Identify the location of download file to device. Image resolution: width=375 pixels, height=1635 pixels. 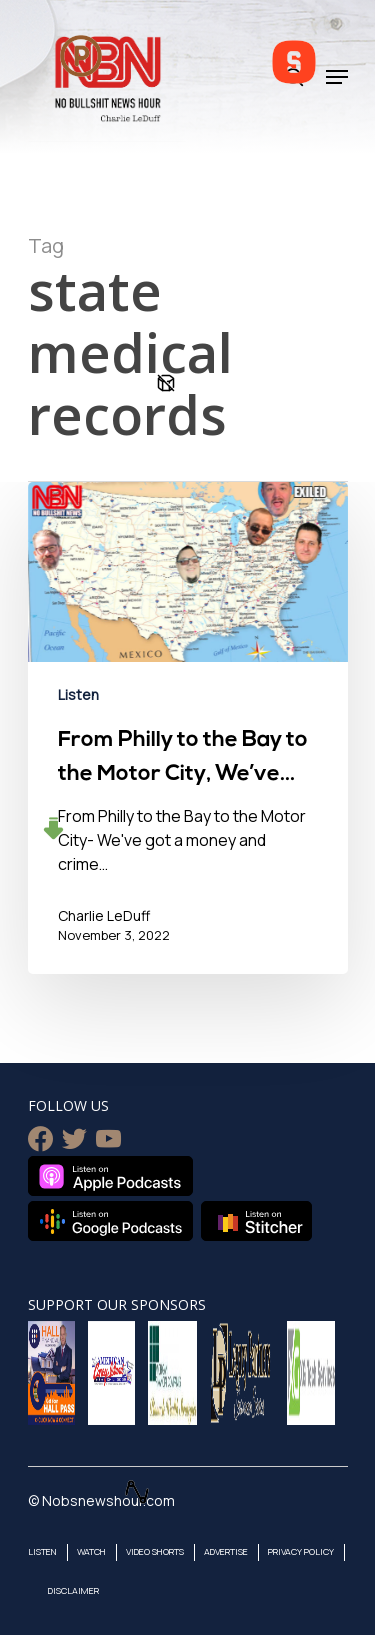
(53, 828).